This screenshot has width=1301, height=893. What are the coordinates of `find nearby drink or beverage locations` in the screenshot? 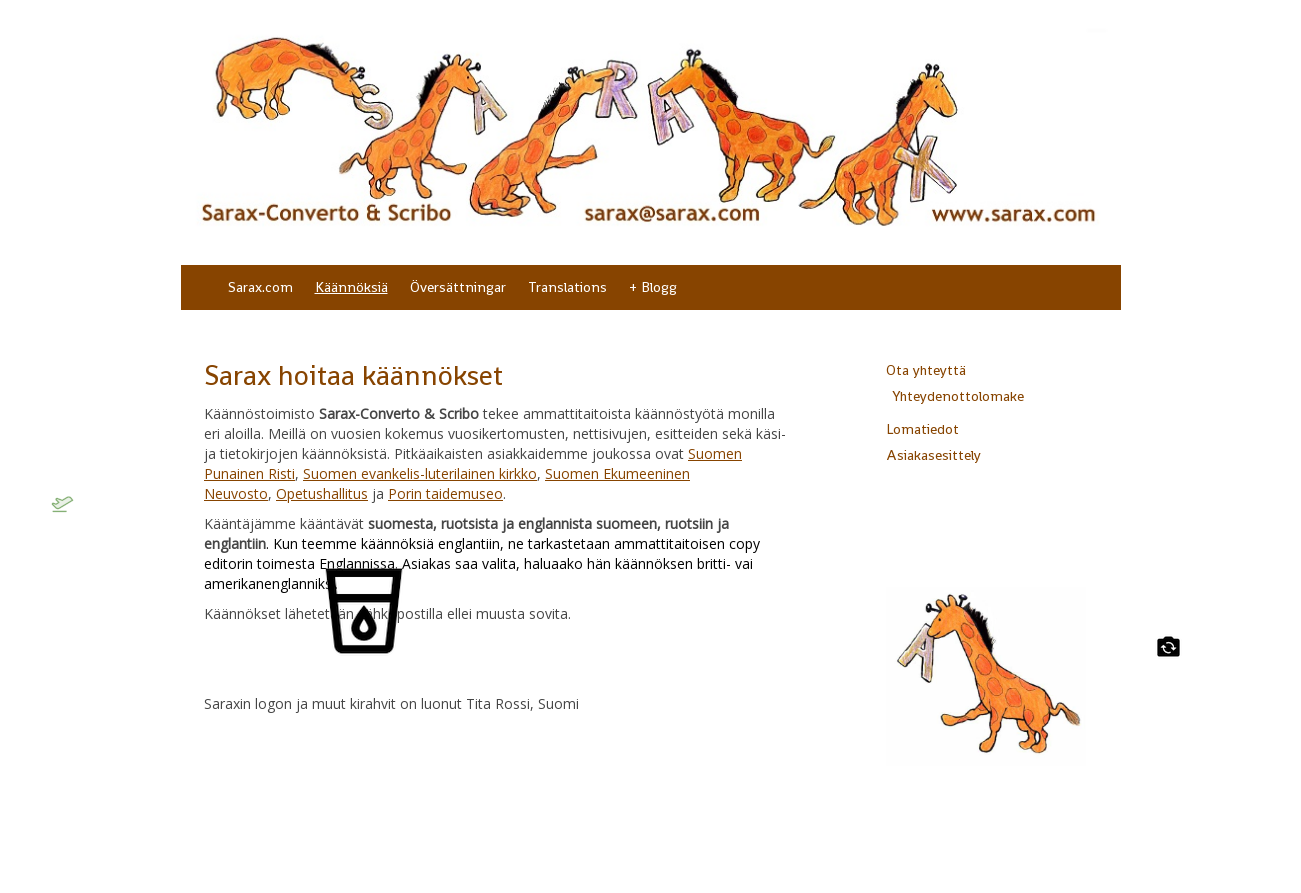 It's located at (364, 611).